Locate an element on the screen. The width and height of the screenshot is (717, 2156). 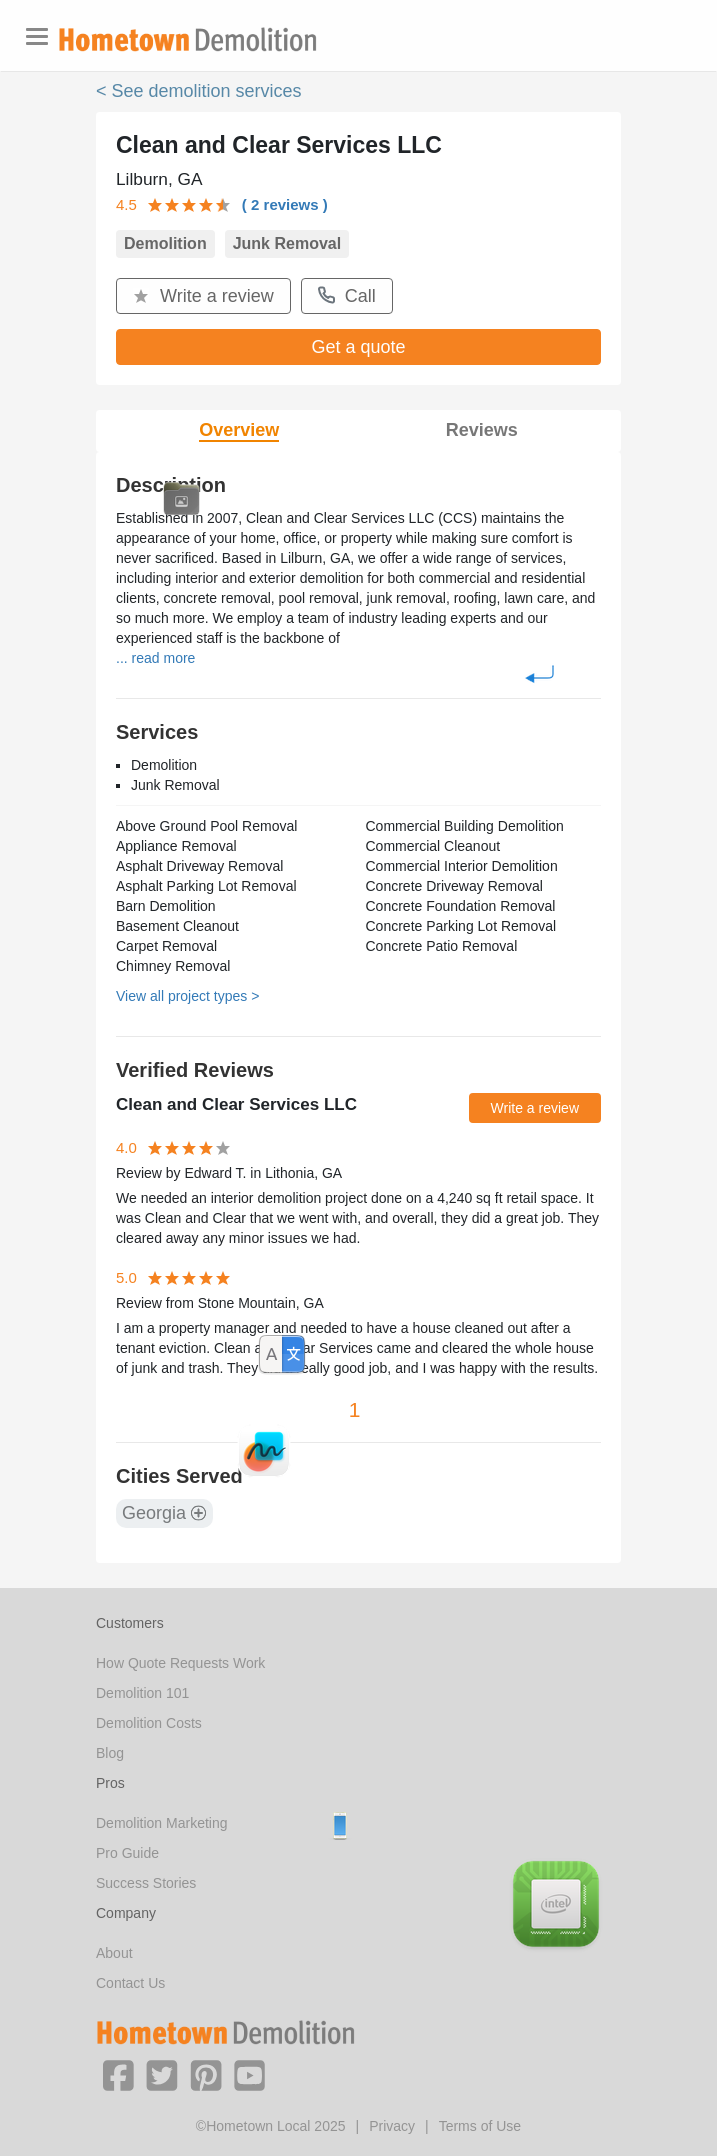
access language and translation settings is located at coordinates (282, 1354).